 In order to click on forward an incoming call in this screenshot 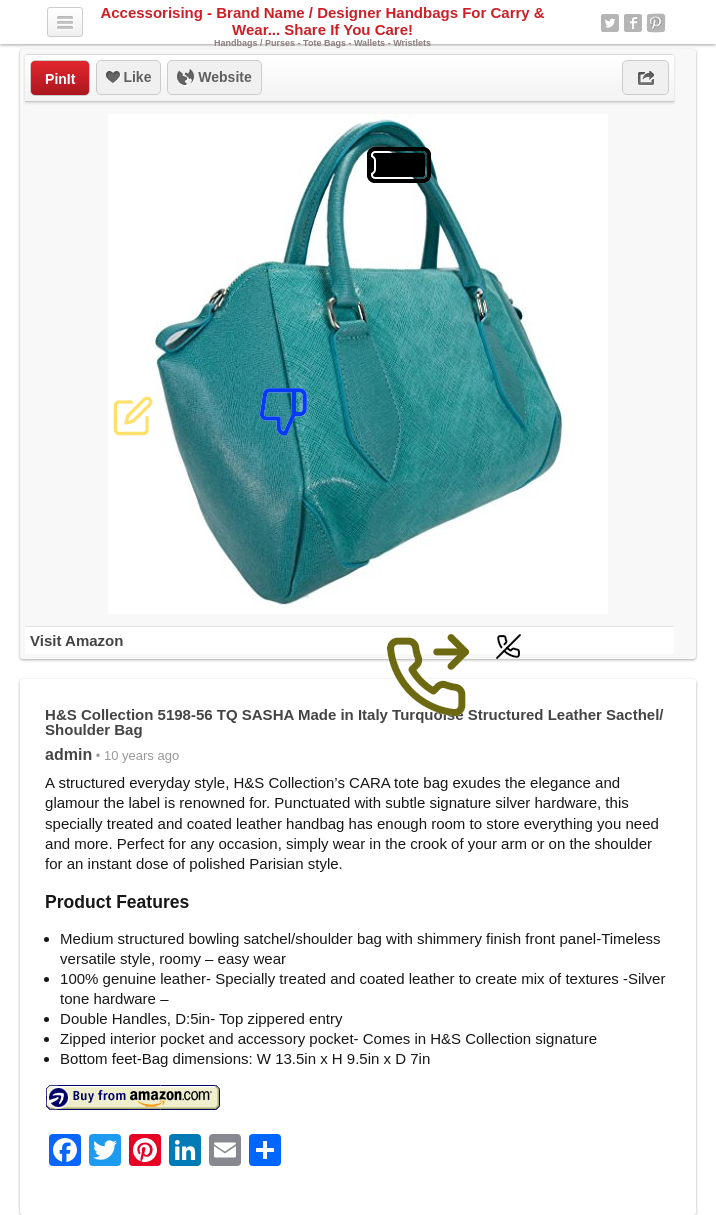, I will do `click(426, 677)`.